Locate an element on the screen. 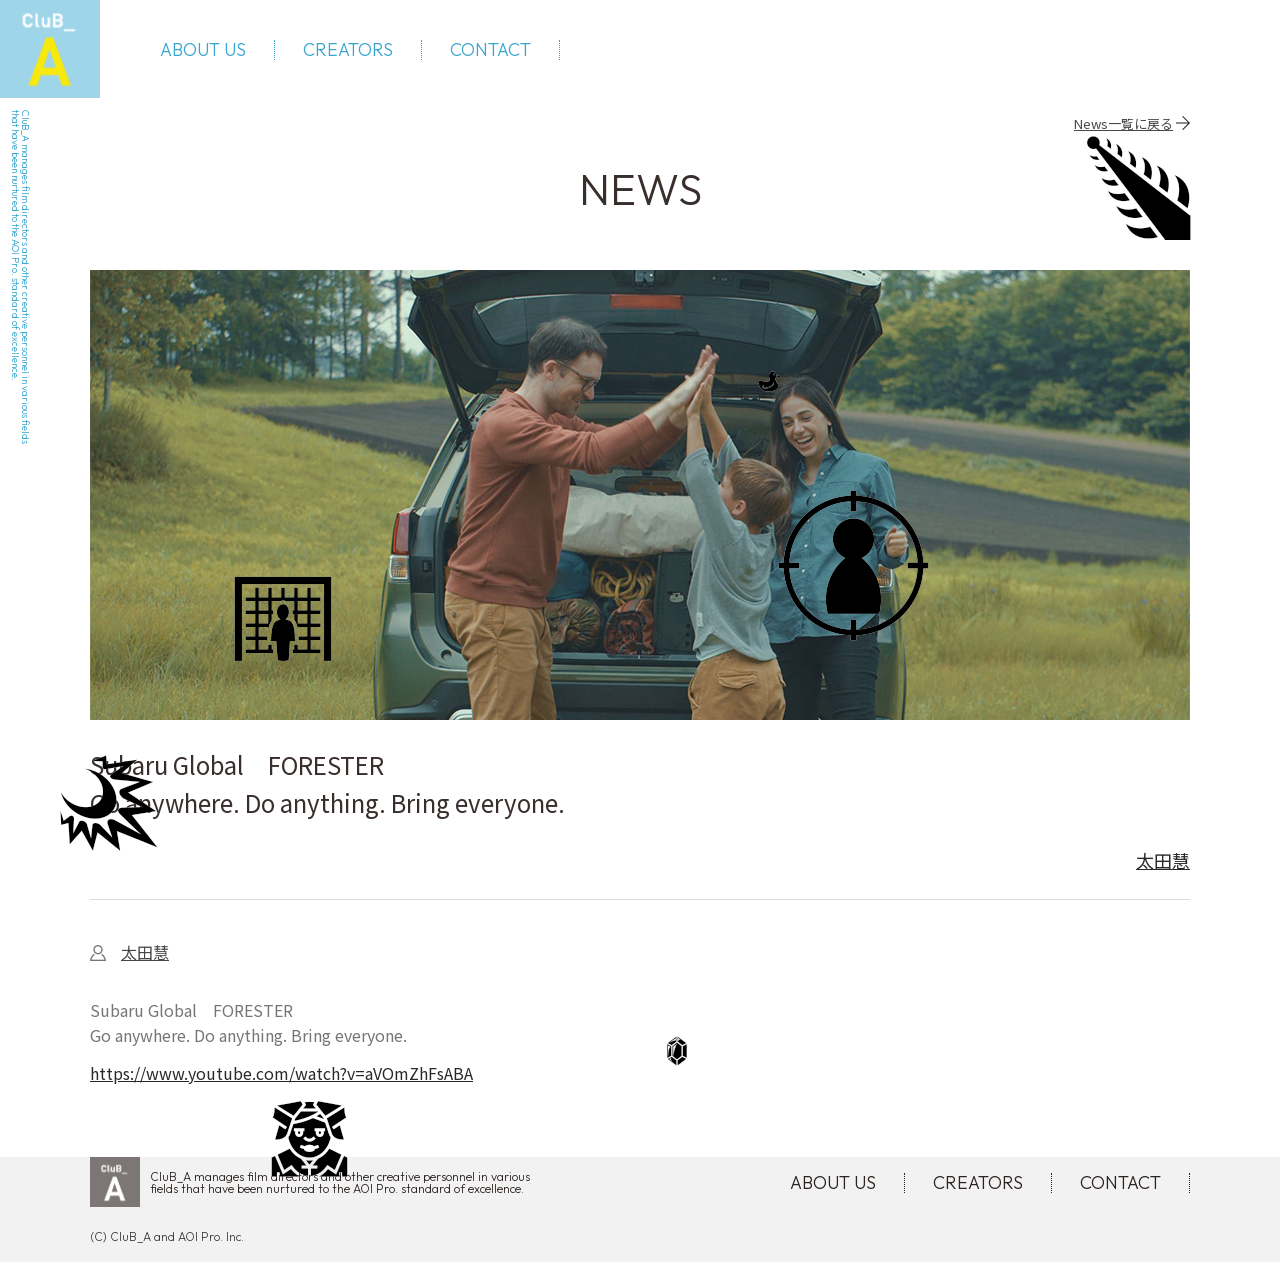  access bath time or kids' mode features is located at coordinates (769, 381).